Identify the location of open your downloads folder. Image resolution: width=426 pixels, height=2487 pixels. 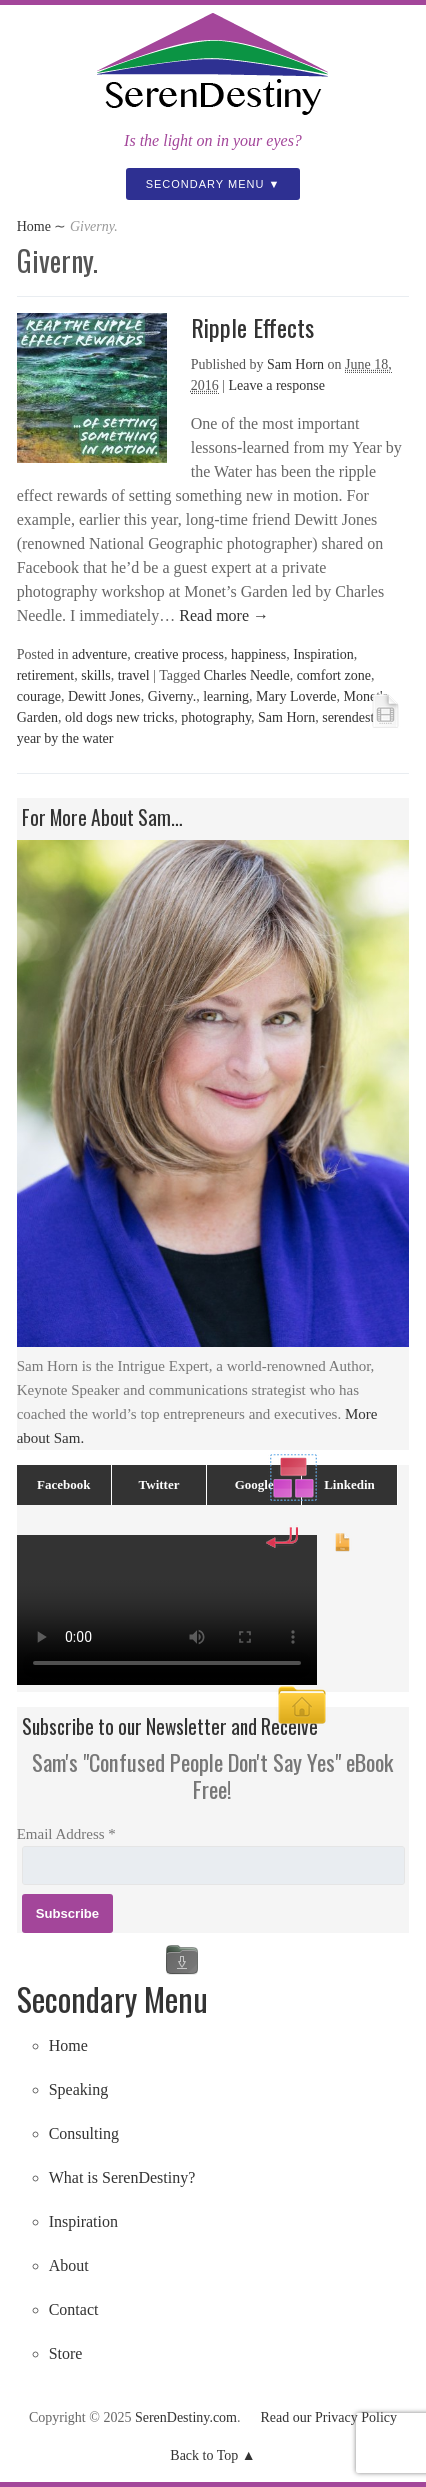
(182, 1959).